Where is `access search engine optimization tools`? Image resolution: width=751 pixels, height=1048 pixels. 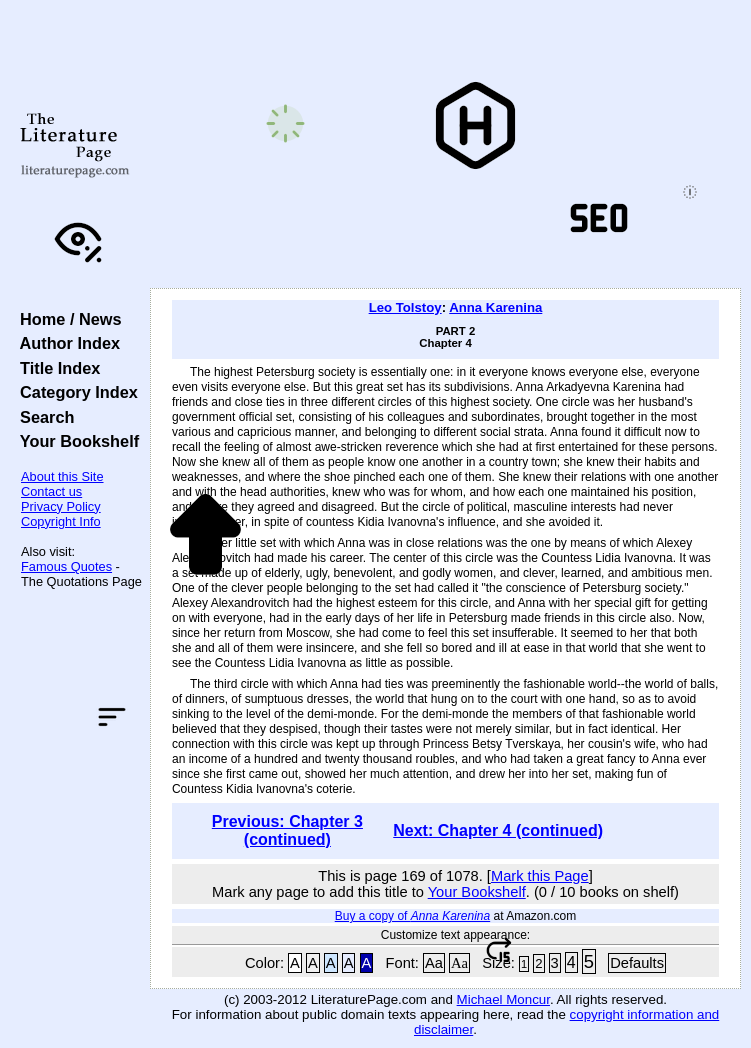 access search engine optimization tools is located at coordinates (599, 218).